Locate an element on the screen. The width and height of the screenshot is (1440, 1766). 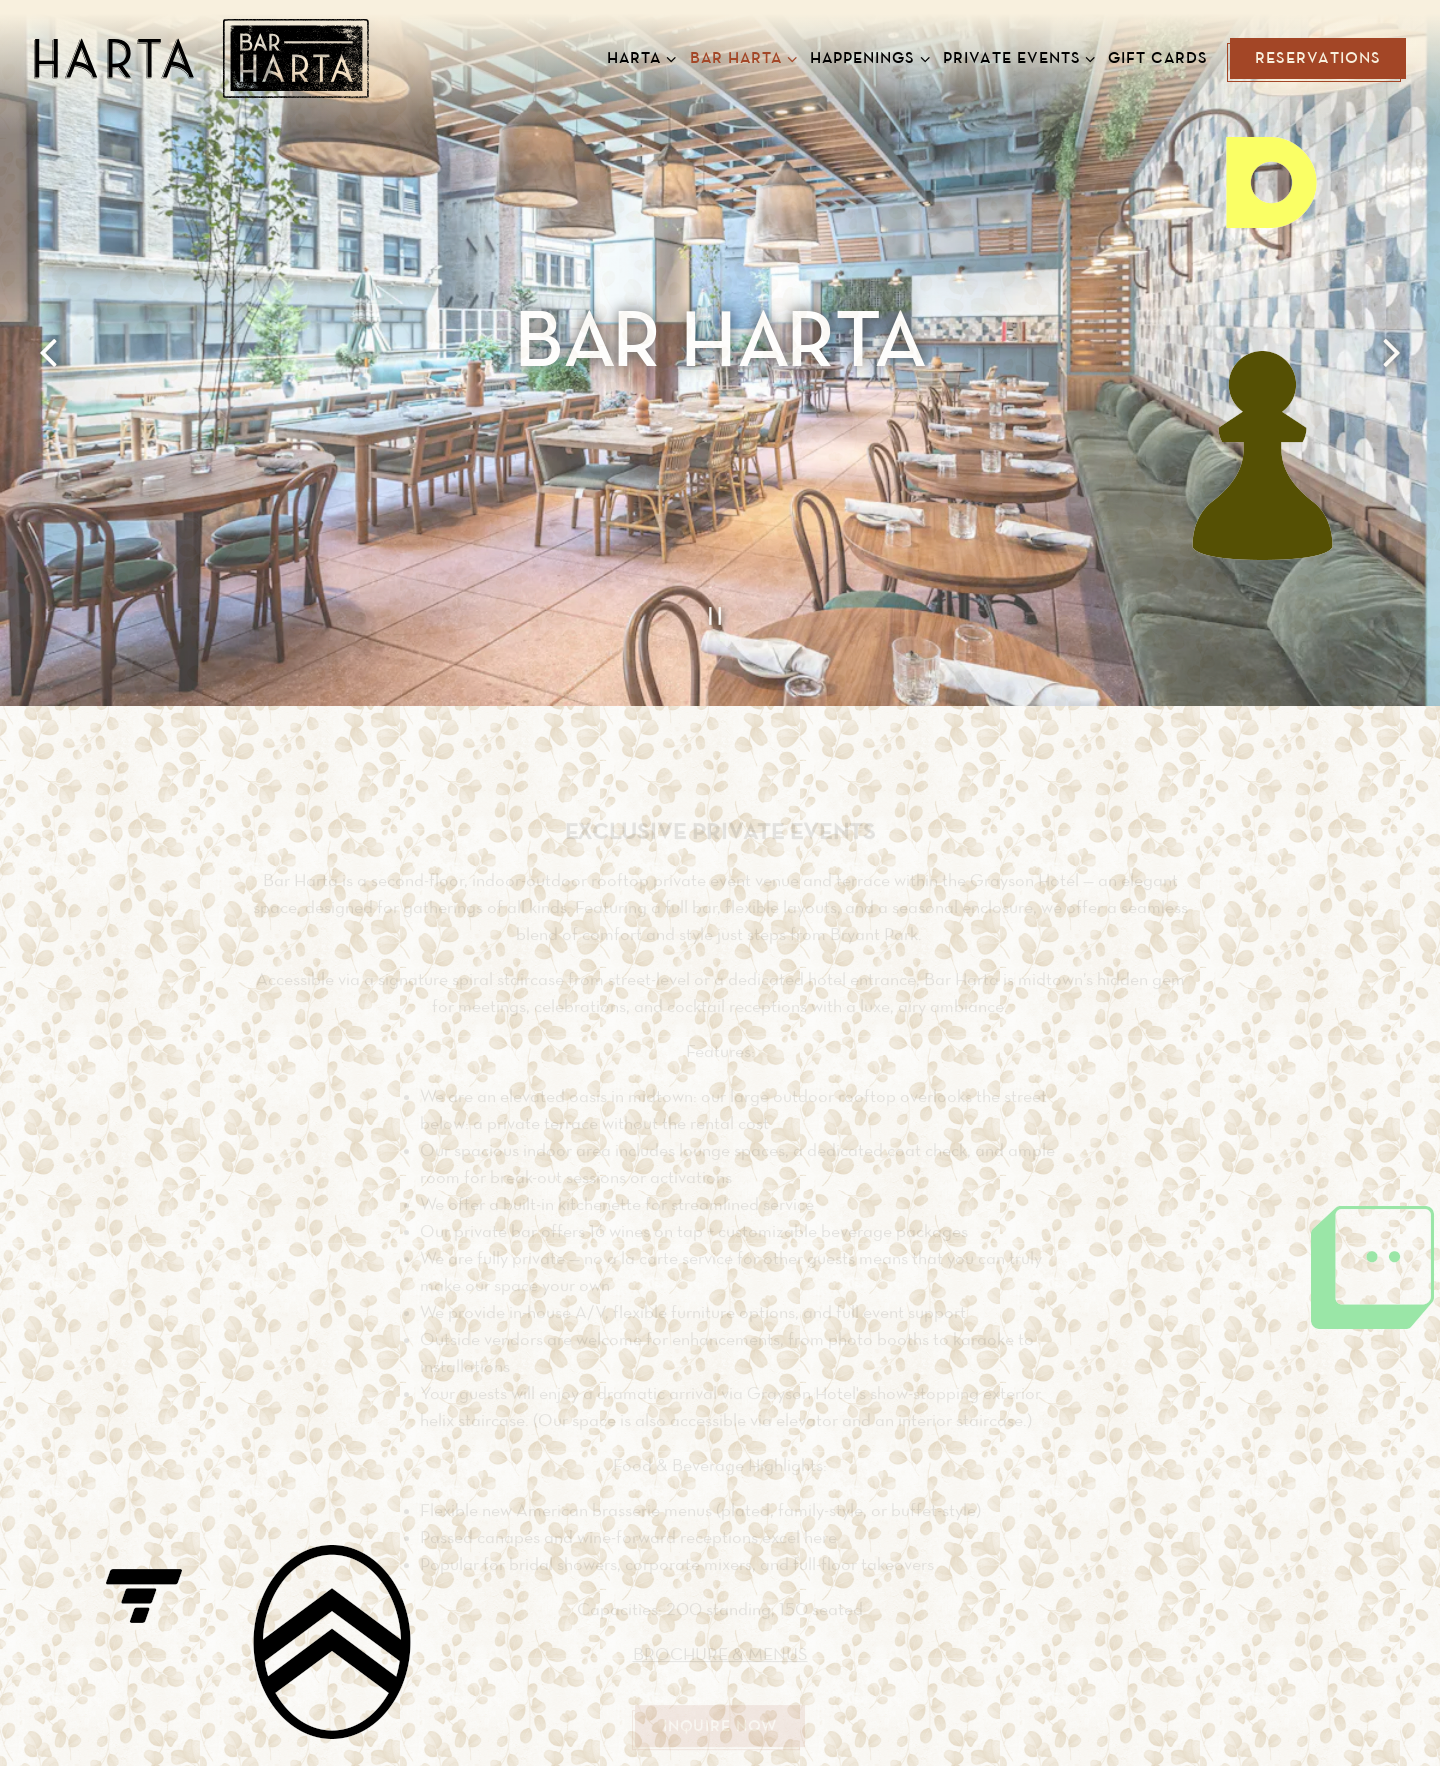
BentoML platform logo is located at coordinates (1372, 1267).